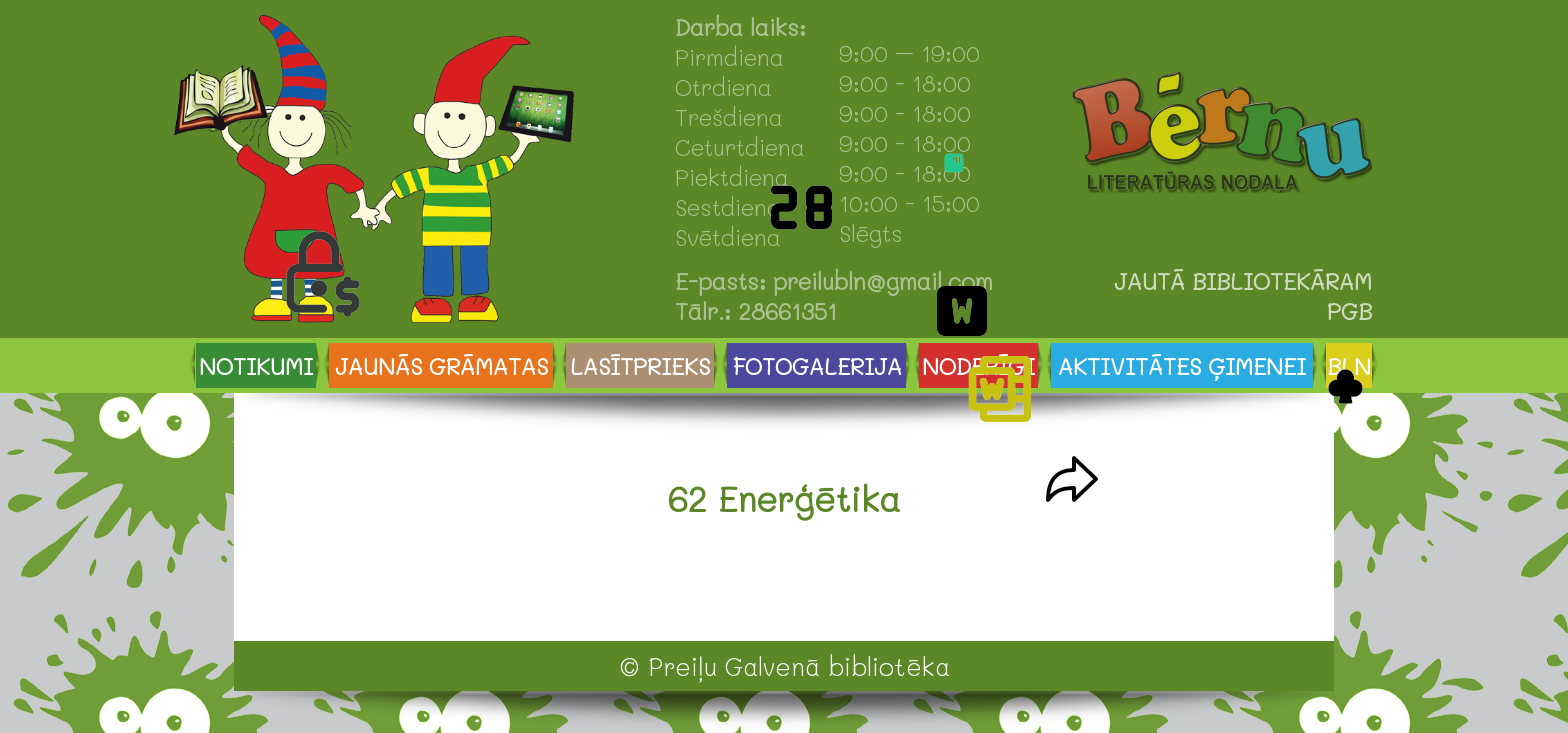  Describe the element at coordinates (1072, 479) in the screenshot. I see `share or forward content` at that location.